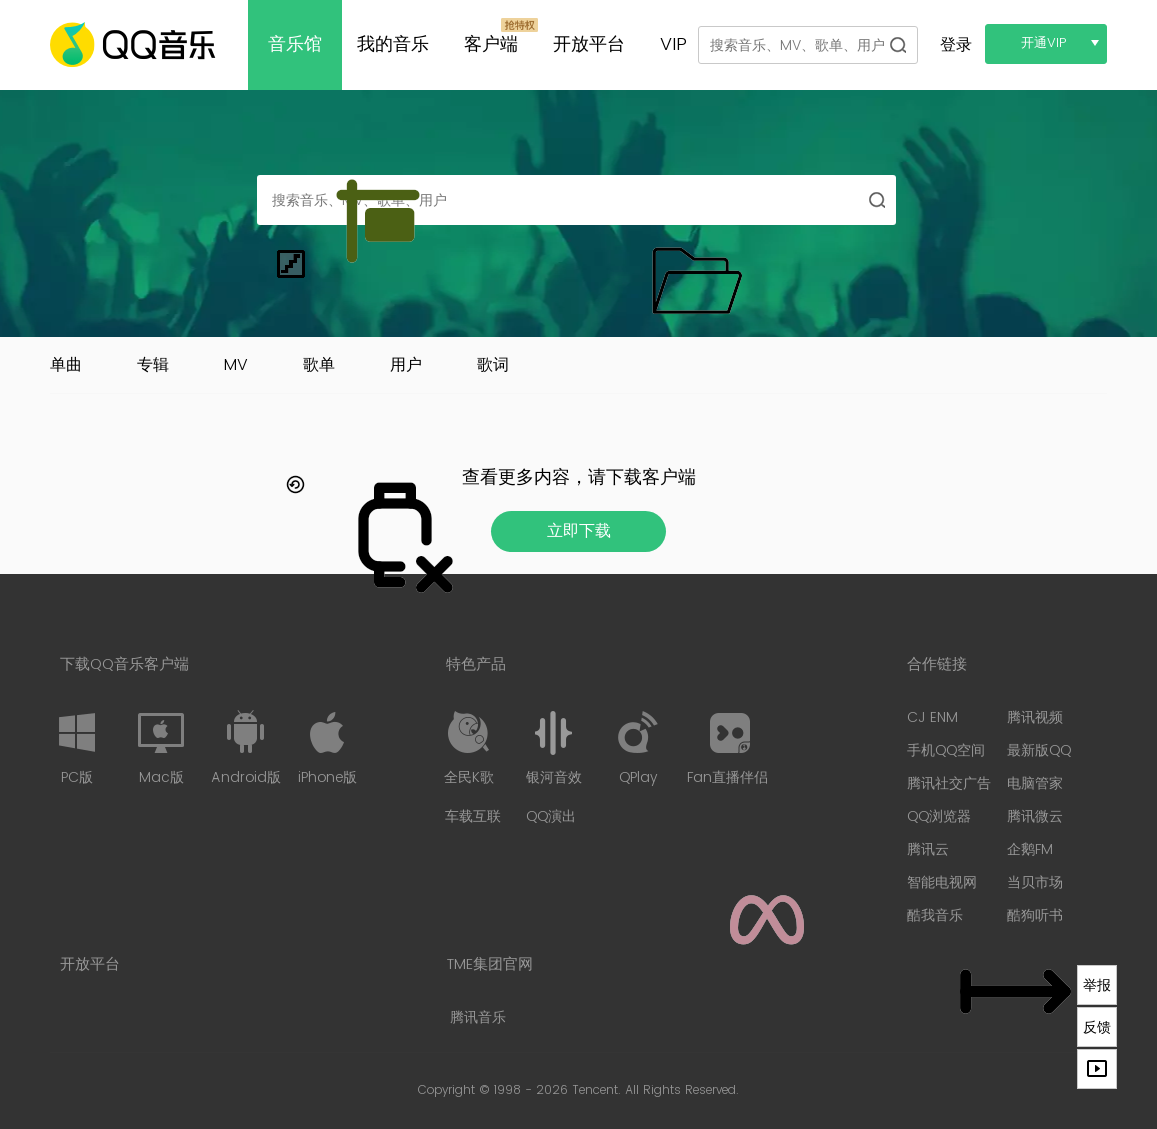 Image resolution: width=1157 pixels, height=1129 pixels. Describe the element at coordinates (295, 484) in the screenshot. I see `indicates creative commons share-alike license` at that location.